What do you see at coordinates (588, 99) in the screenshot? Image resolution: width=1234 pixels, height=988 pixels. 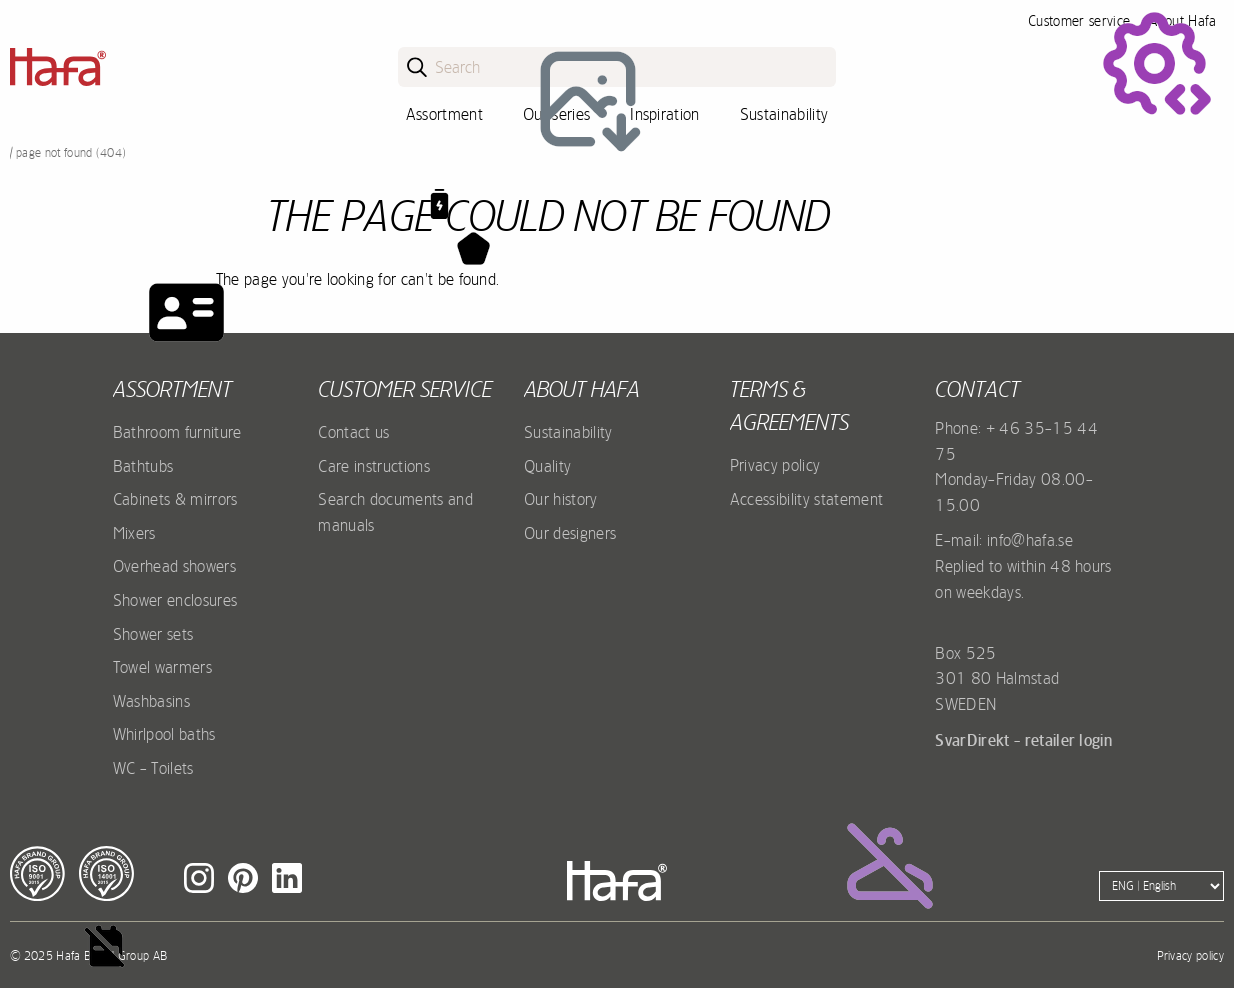 I see `download image to device` at bounding box center [588, 99].